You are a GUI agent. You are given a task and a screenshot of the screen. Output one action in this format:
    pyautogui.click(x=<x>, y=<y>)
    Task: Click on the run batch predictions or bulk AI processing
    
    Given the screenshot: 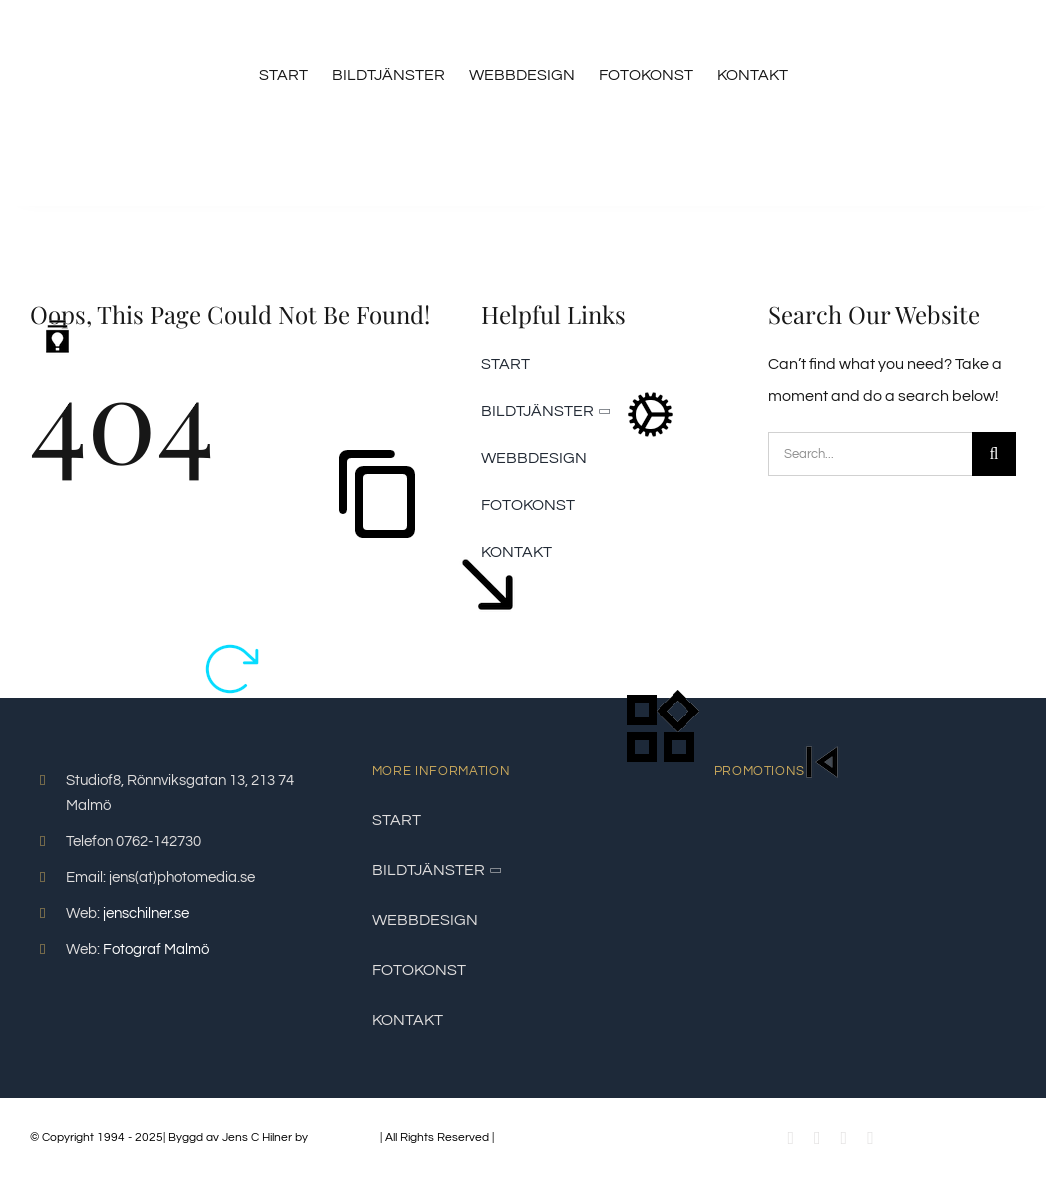 What is the action you would take?
    pyautogui.click(x=57, y=336)
    